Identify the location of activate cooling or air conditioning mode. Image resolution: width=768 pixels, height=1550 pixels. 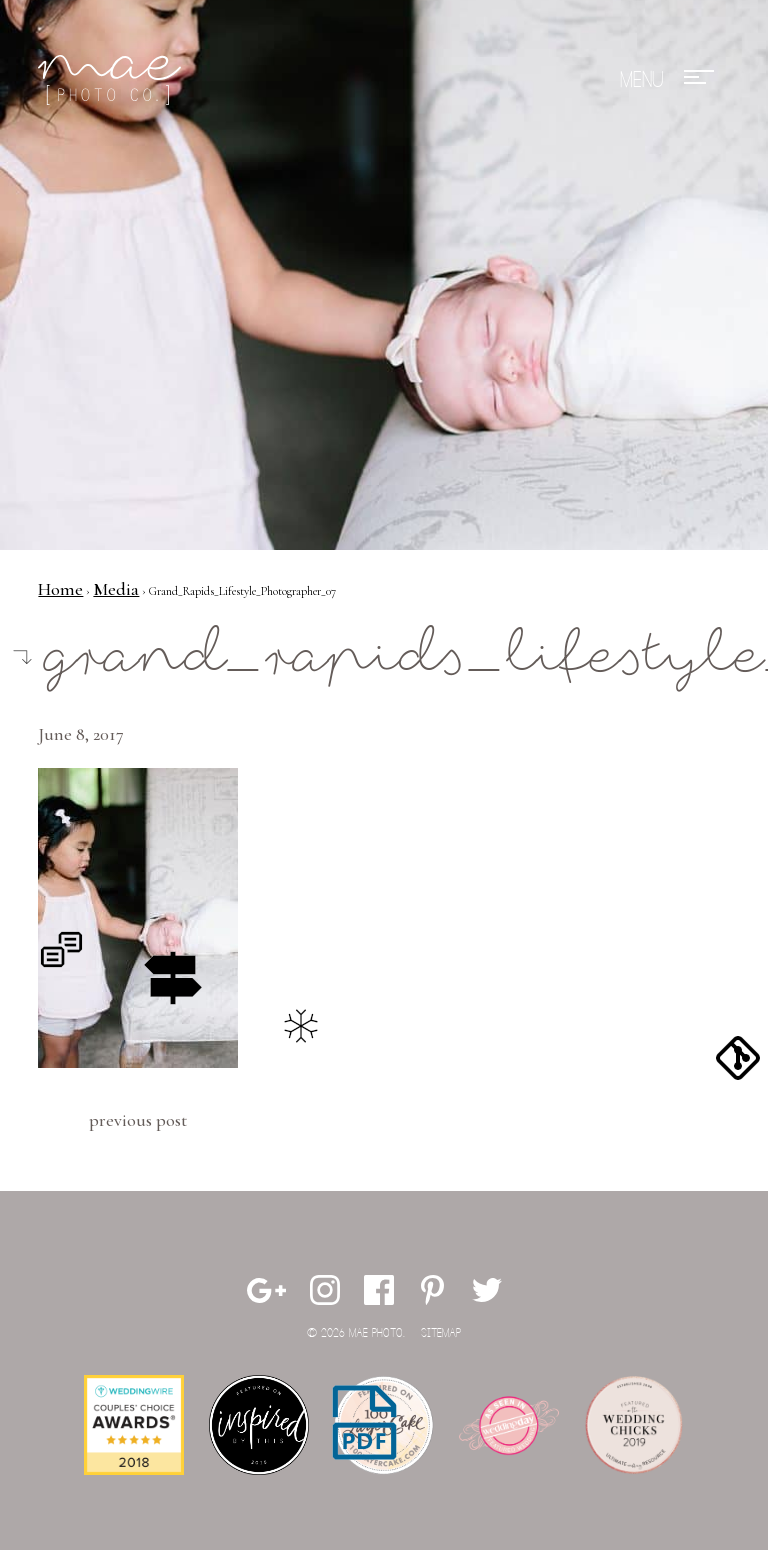
(301, 1026).